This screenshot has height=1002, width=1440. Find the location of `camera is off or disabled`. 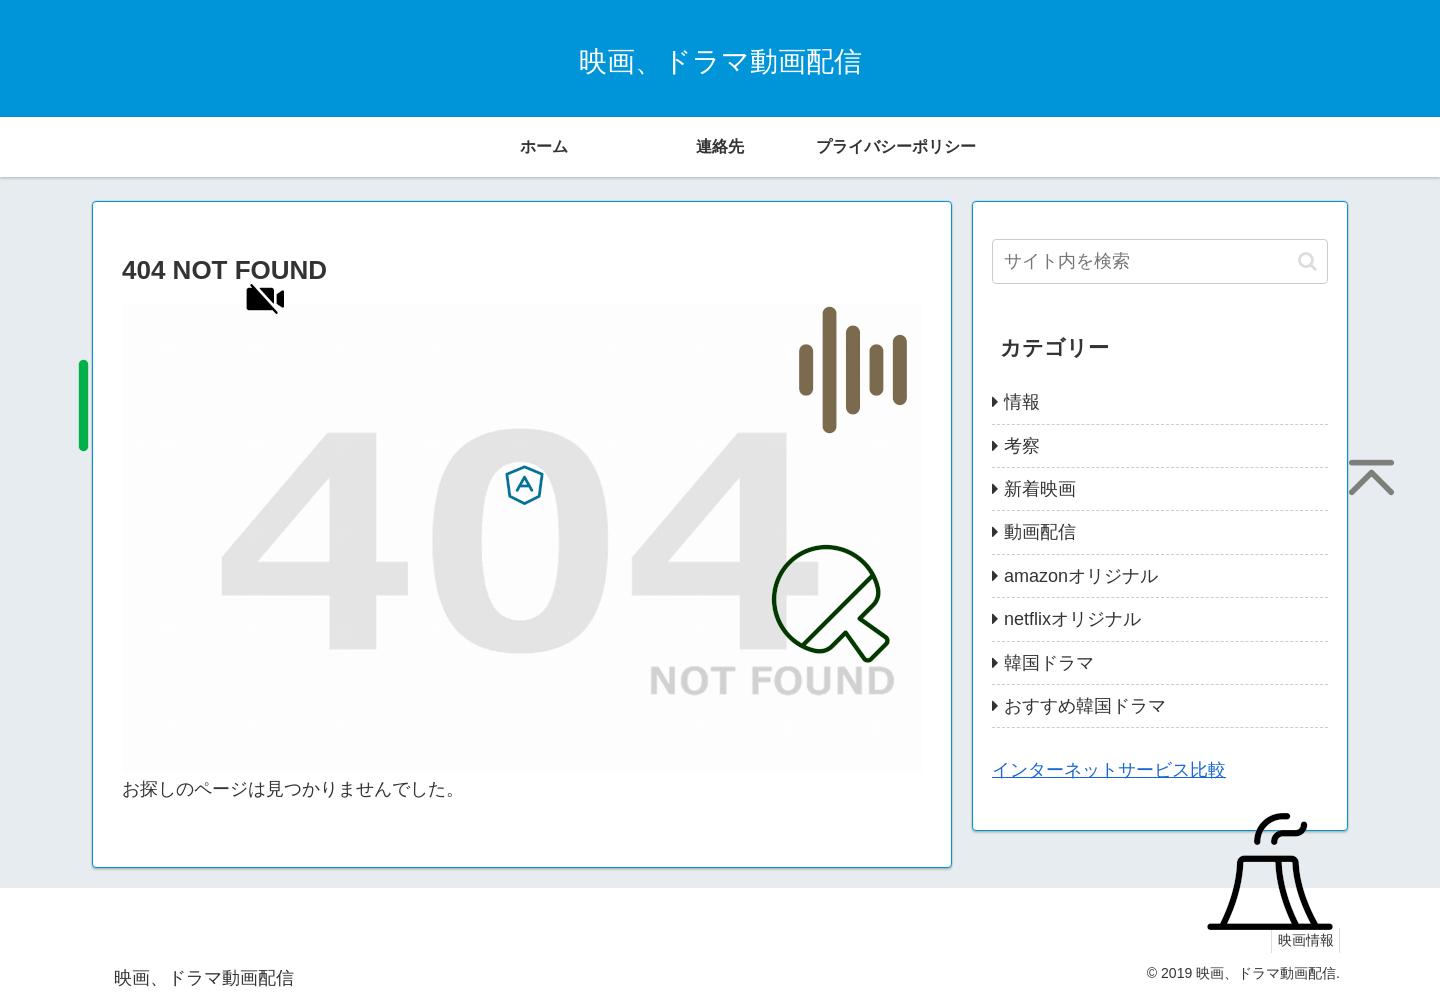

camera is off or disabled is located at coordinates (264, 299).